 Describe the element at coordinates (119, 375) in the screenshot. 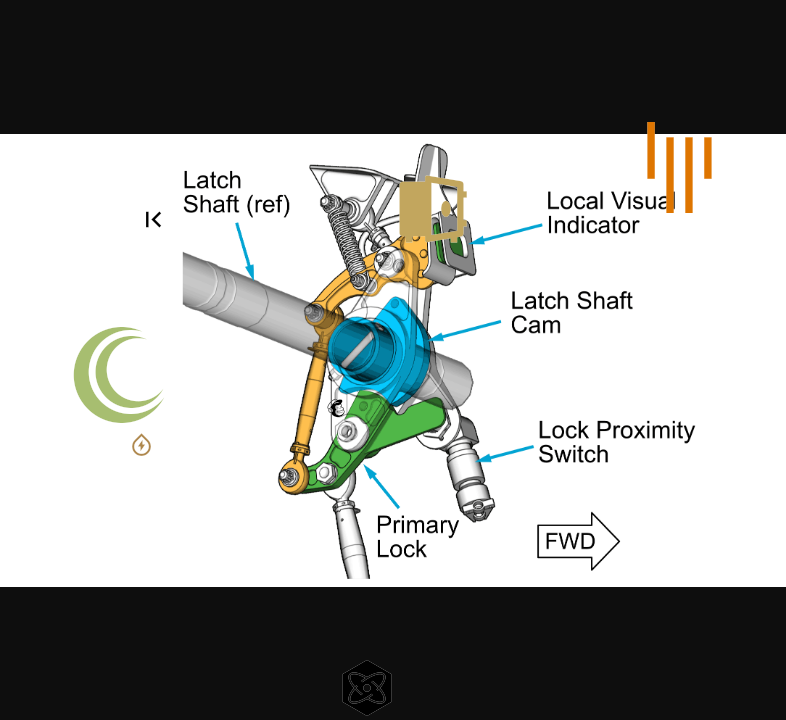

I see `contributor covenant logo indicating a code of conduct for open source projects` at that location.